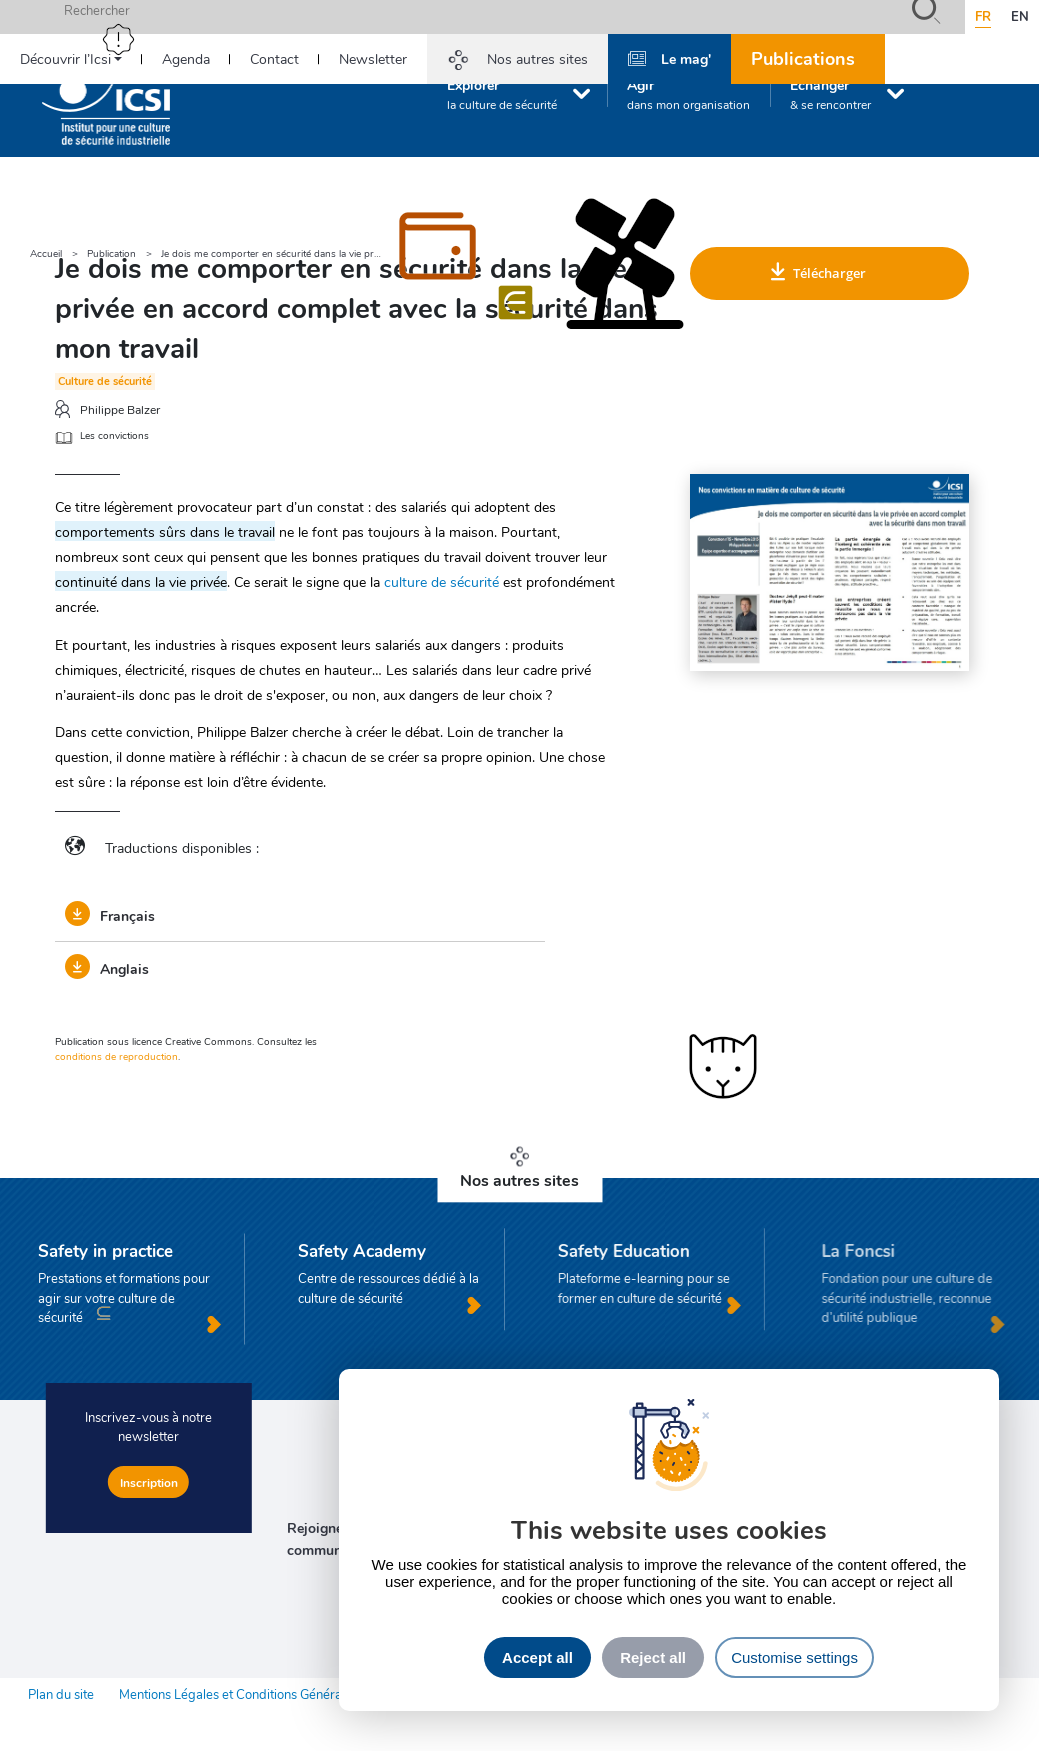  Describe the element at coordinates (723, 1065) in the screenshot. I see `view pet or animal-related content` at that location.